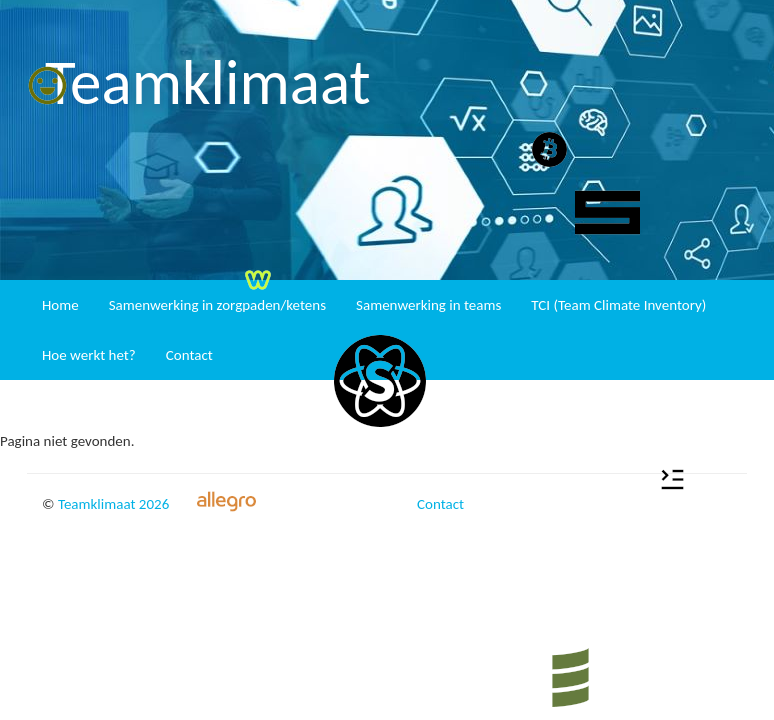  What do you see at coordinates (258, 280) in the screenshot?
I see `weebly website builder logo` at bounding box center [258, 280].